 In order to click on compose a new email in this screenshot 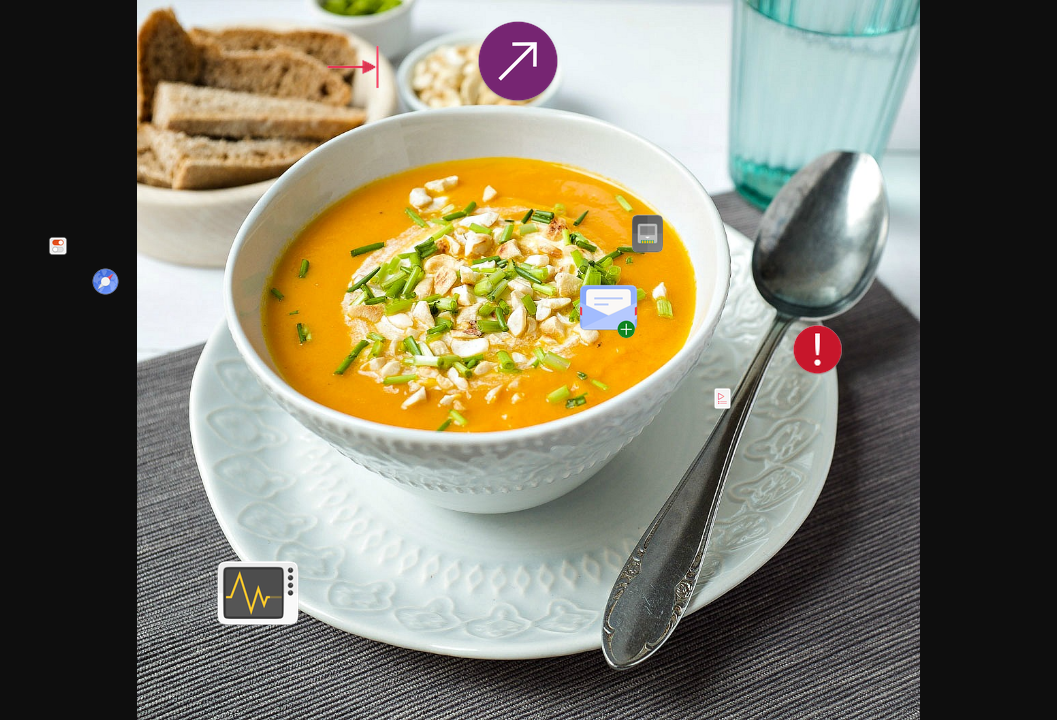, I will do `click(608, 307)`.